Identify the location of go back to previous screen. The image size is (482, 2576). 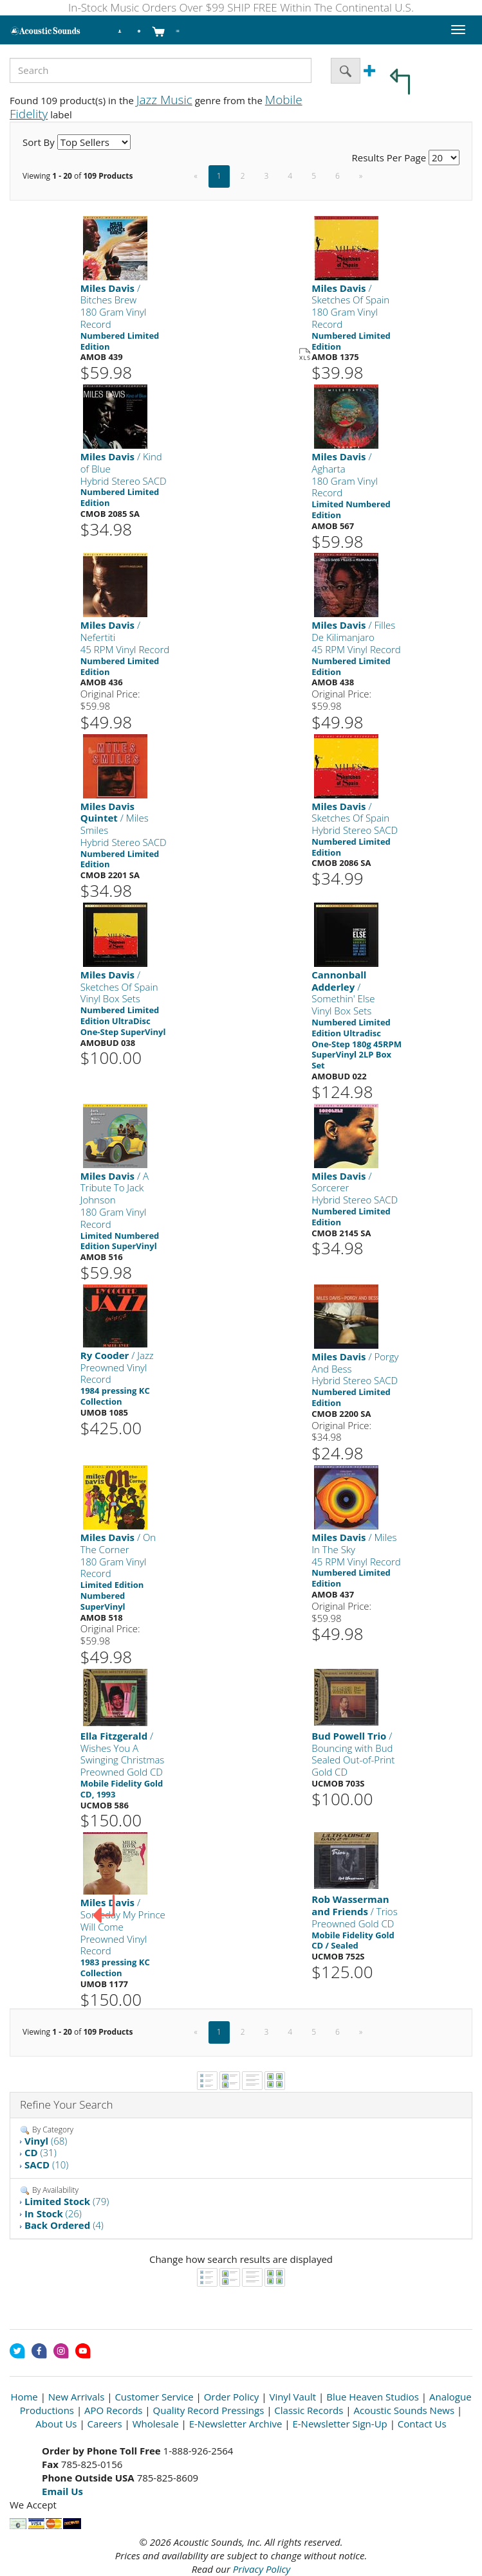
(401, 82).